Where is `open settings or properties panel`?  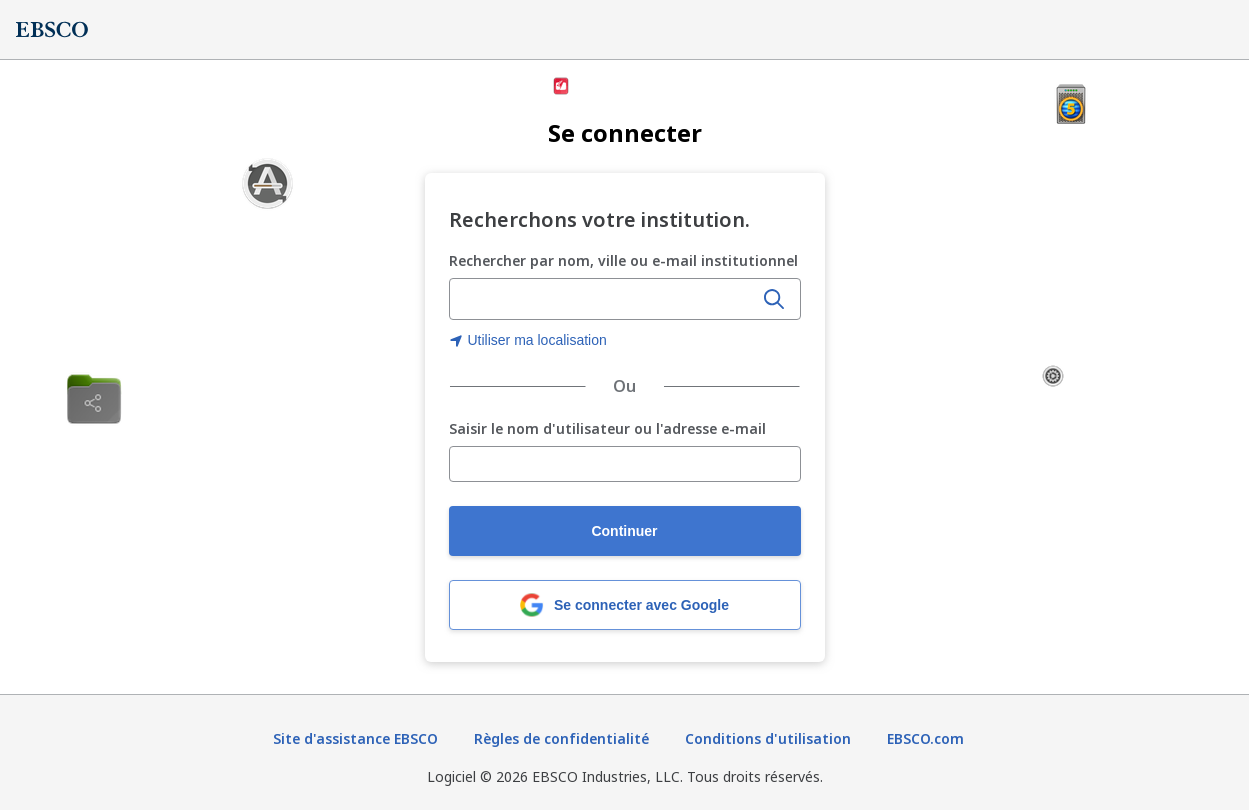 open settings or properties panel is located at coordinates (1053, 376).